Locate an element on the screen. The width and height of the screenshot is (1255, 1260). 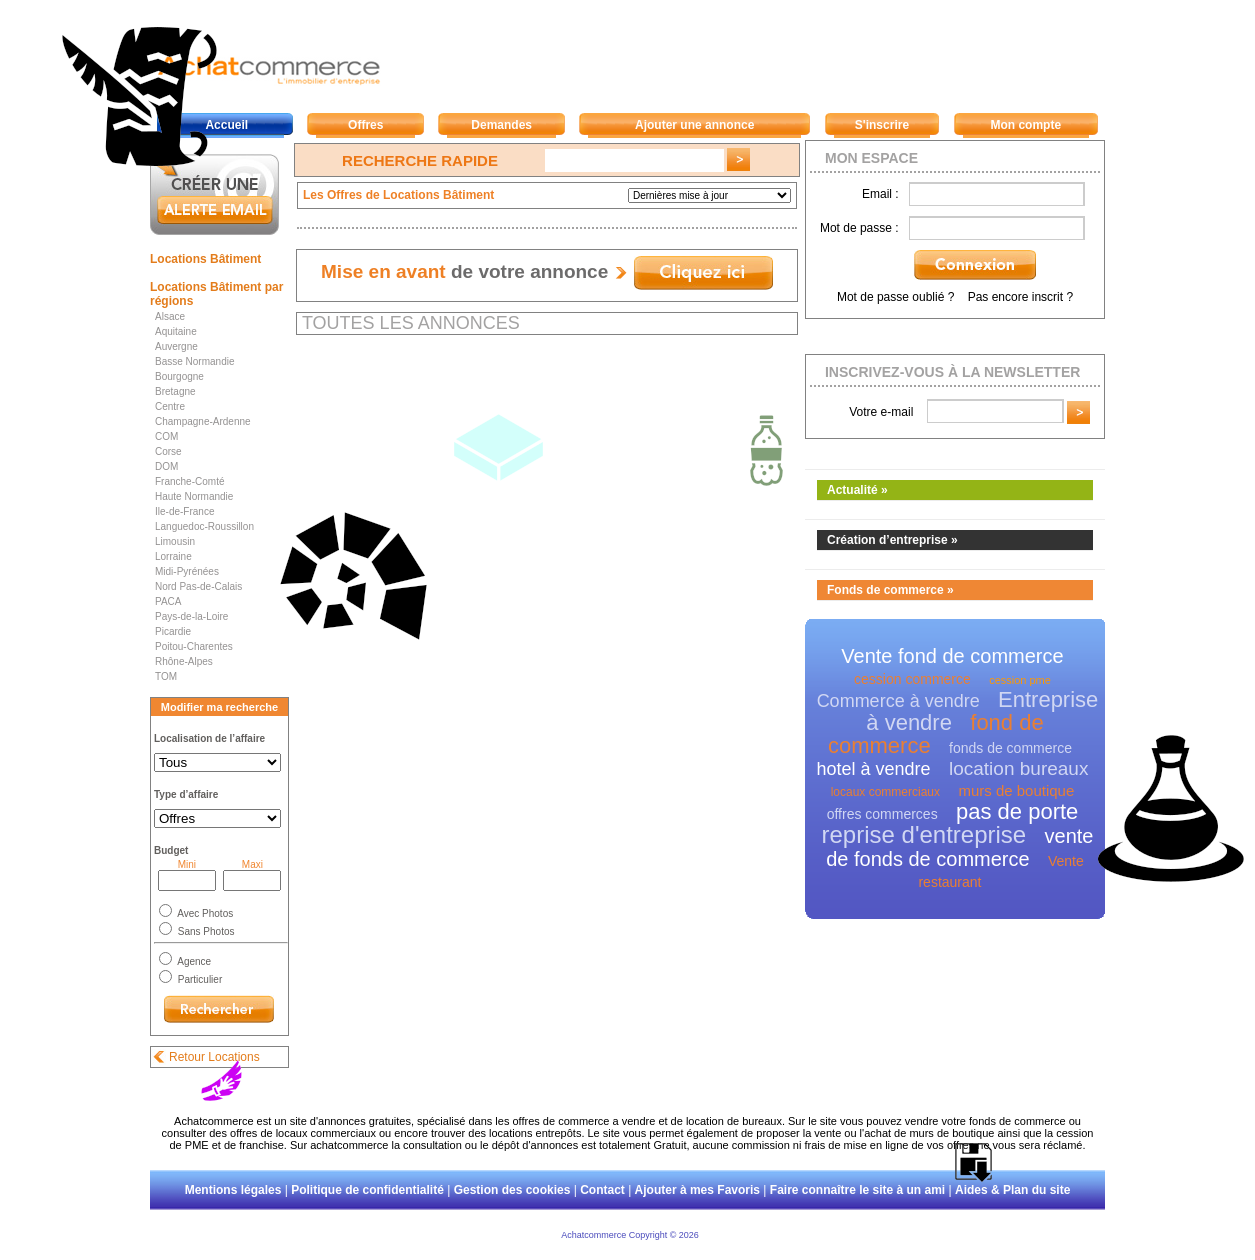
use a potion item from inventory is located at coordinates (1170, 808).